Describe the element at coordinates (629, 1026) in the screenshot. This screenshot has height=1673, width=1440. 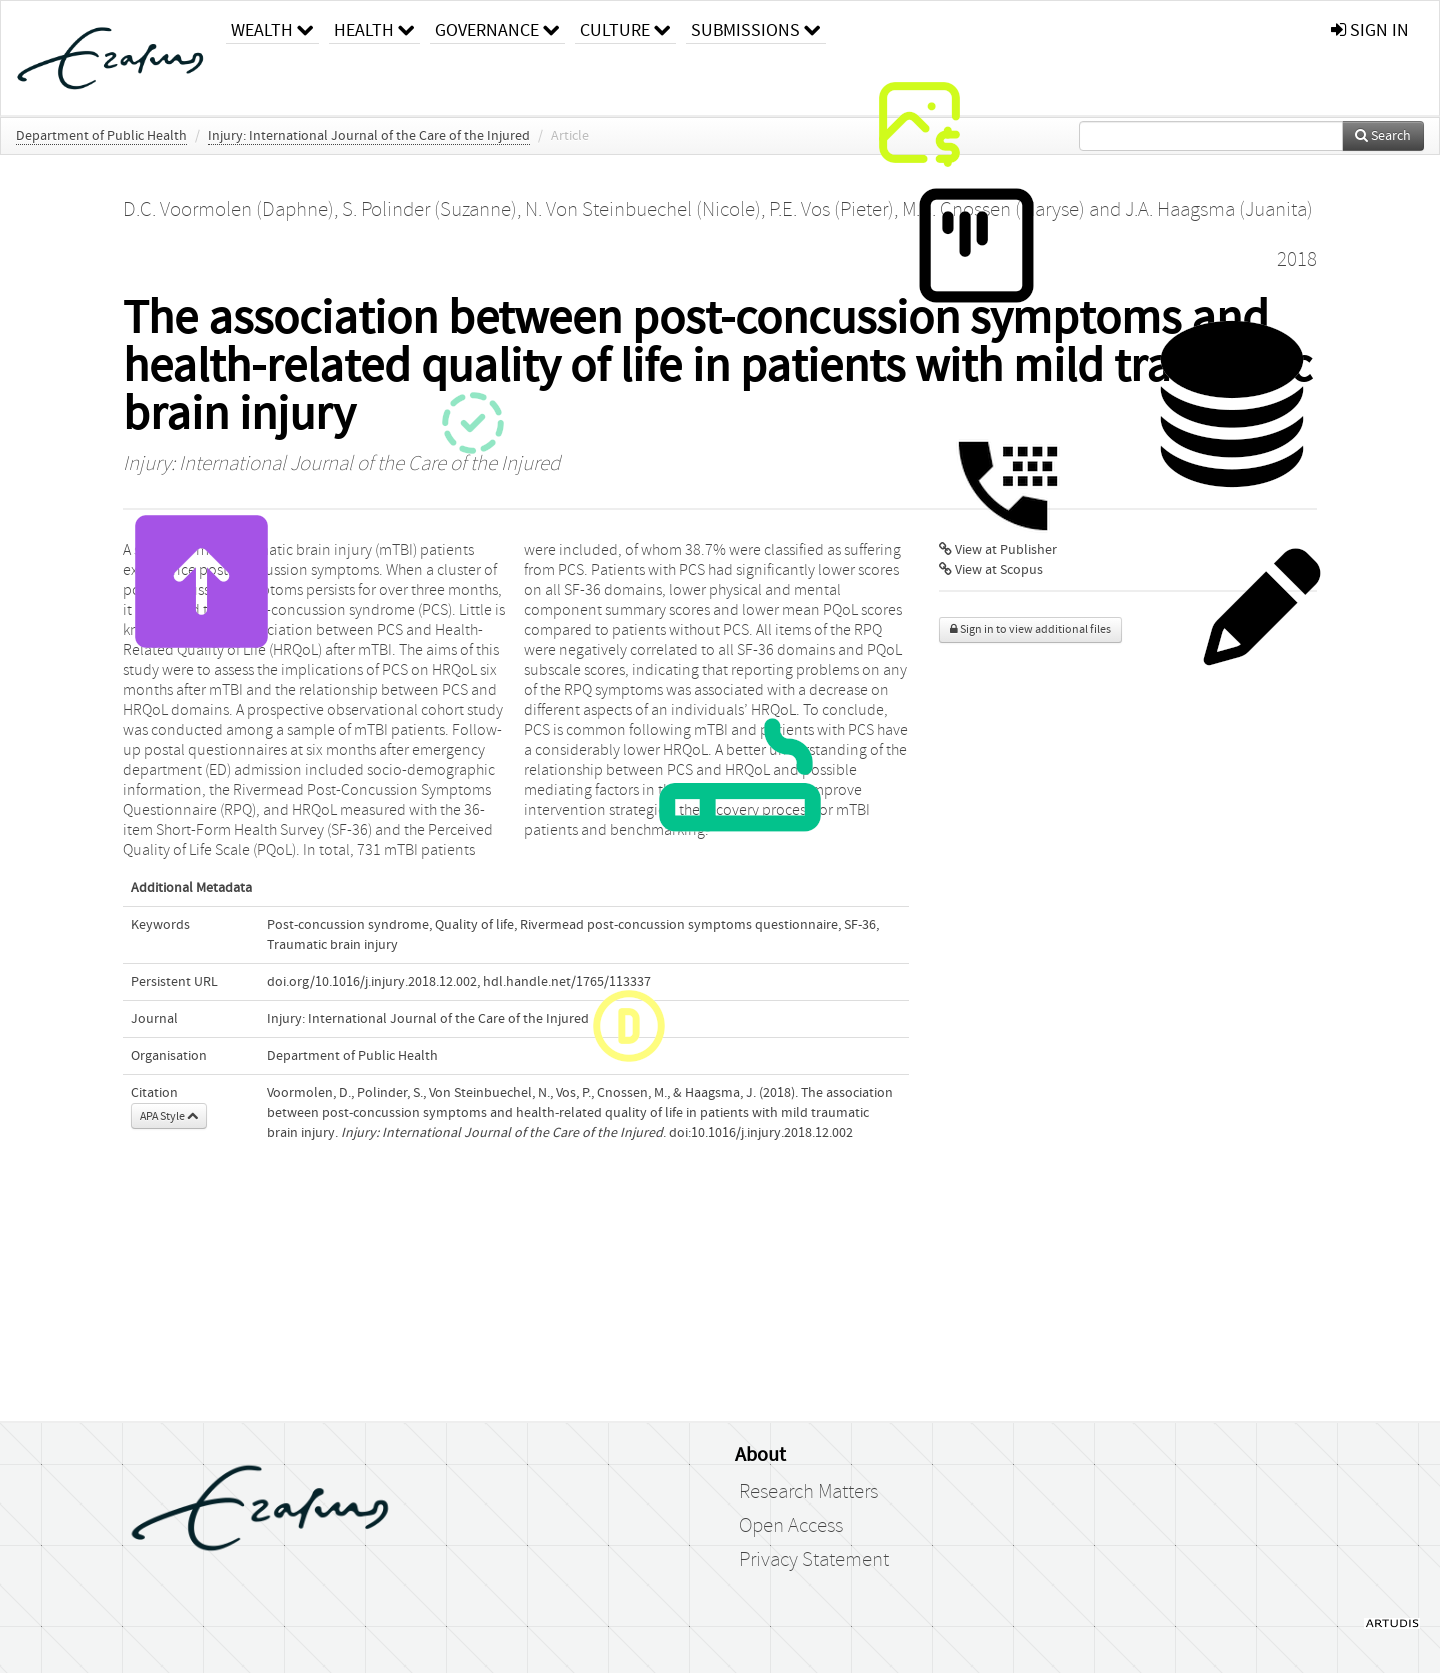
I see `indicates a "D" grade or rating` at that location.